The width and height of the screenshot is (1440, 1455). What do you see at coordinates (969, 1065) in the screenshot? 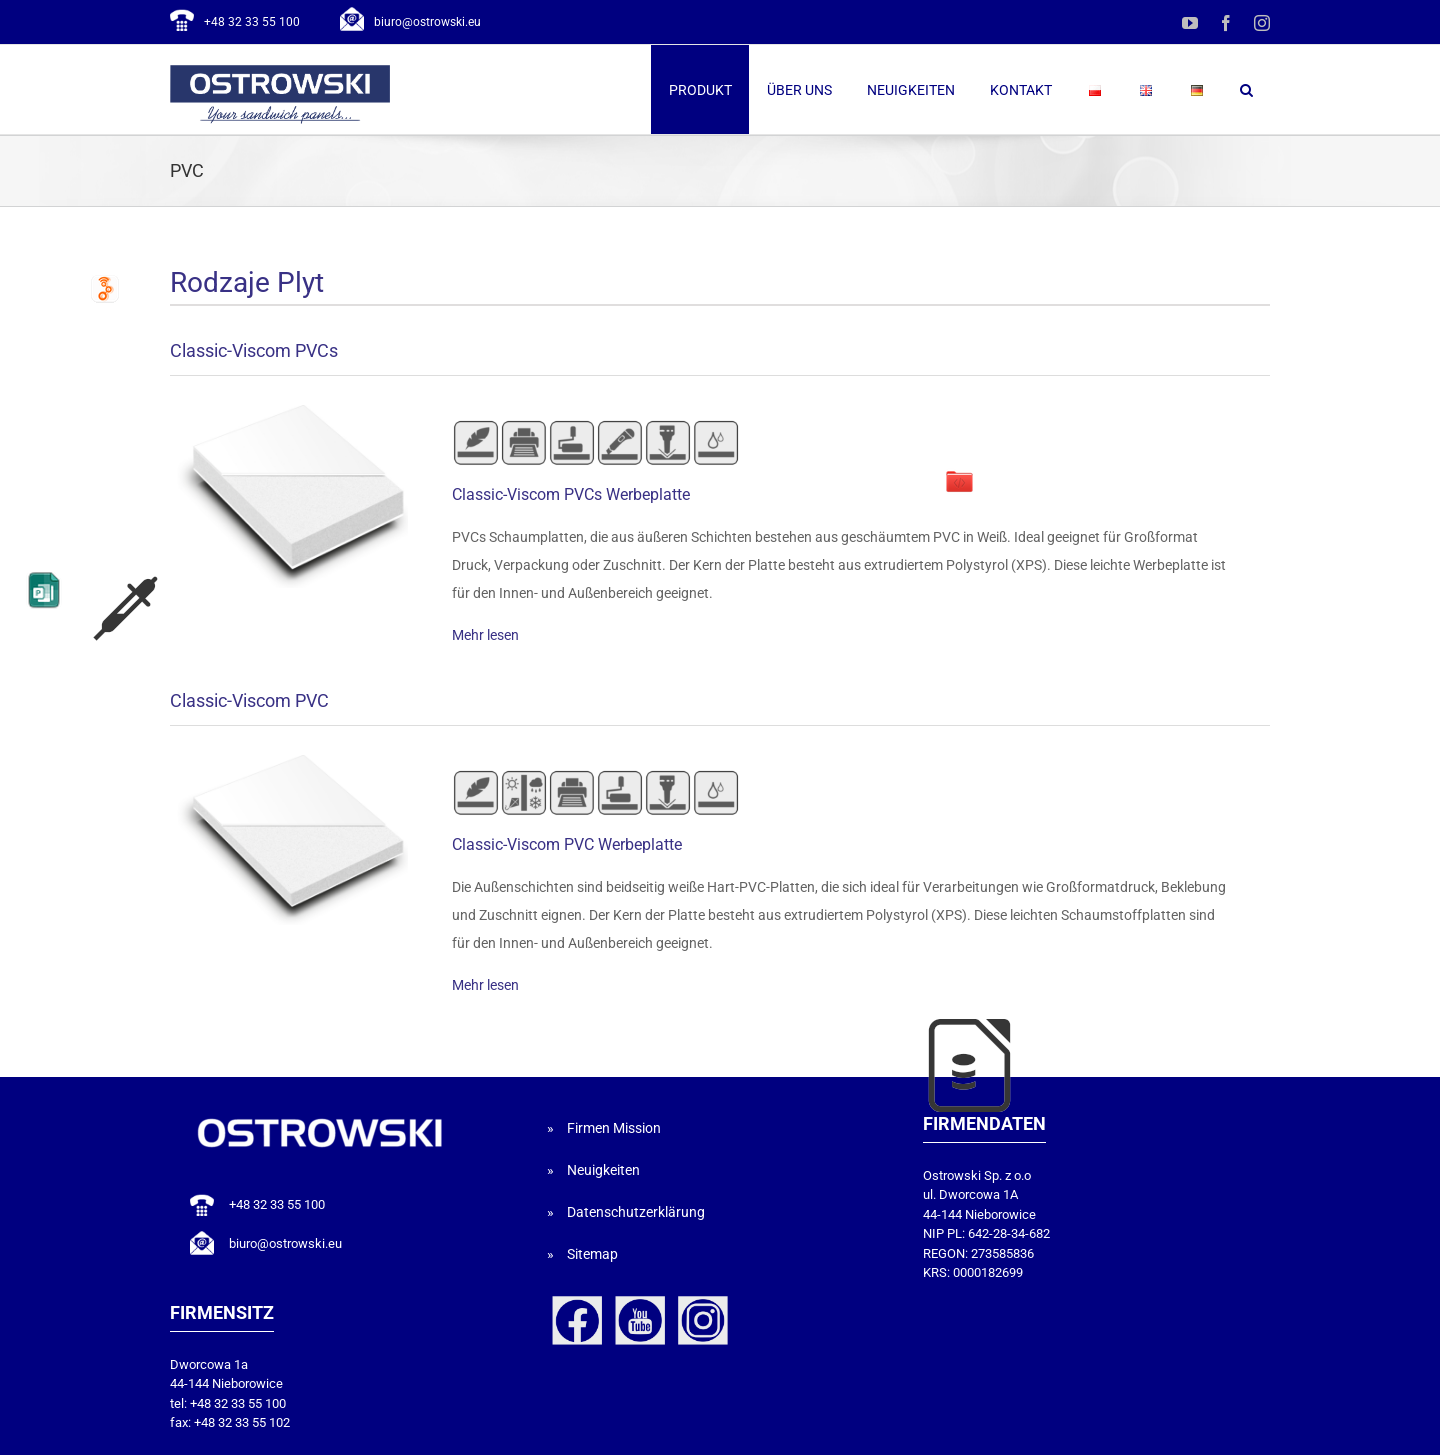
I see `open libreoffice base database application` at bounding box center [969, 1065].